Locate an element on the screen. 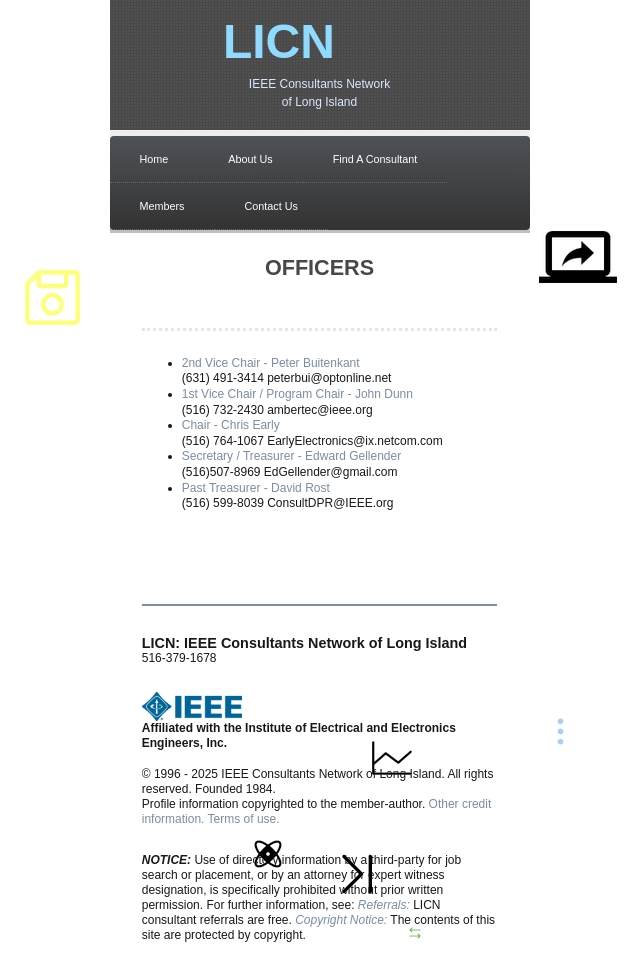 Image resolution: width=639 pixels, height=953 pixels. access science or chemistry tools is located at coordinates (268, 854).